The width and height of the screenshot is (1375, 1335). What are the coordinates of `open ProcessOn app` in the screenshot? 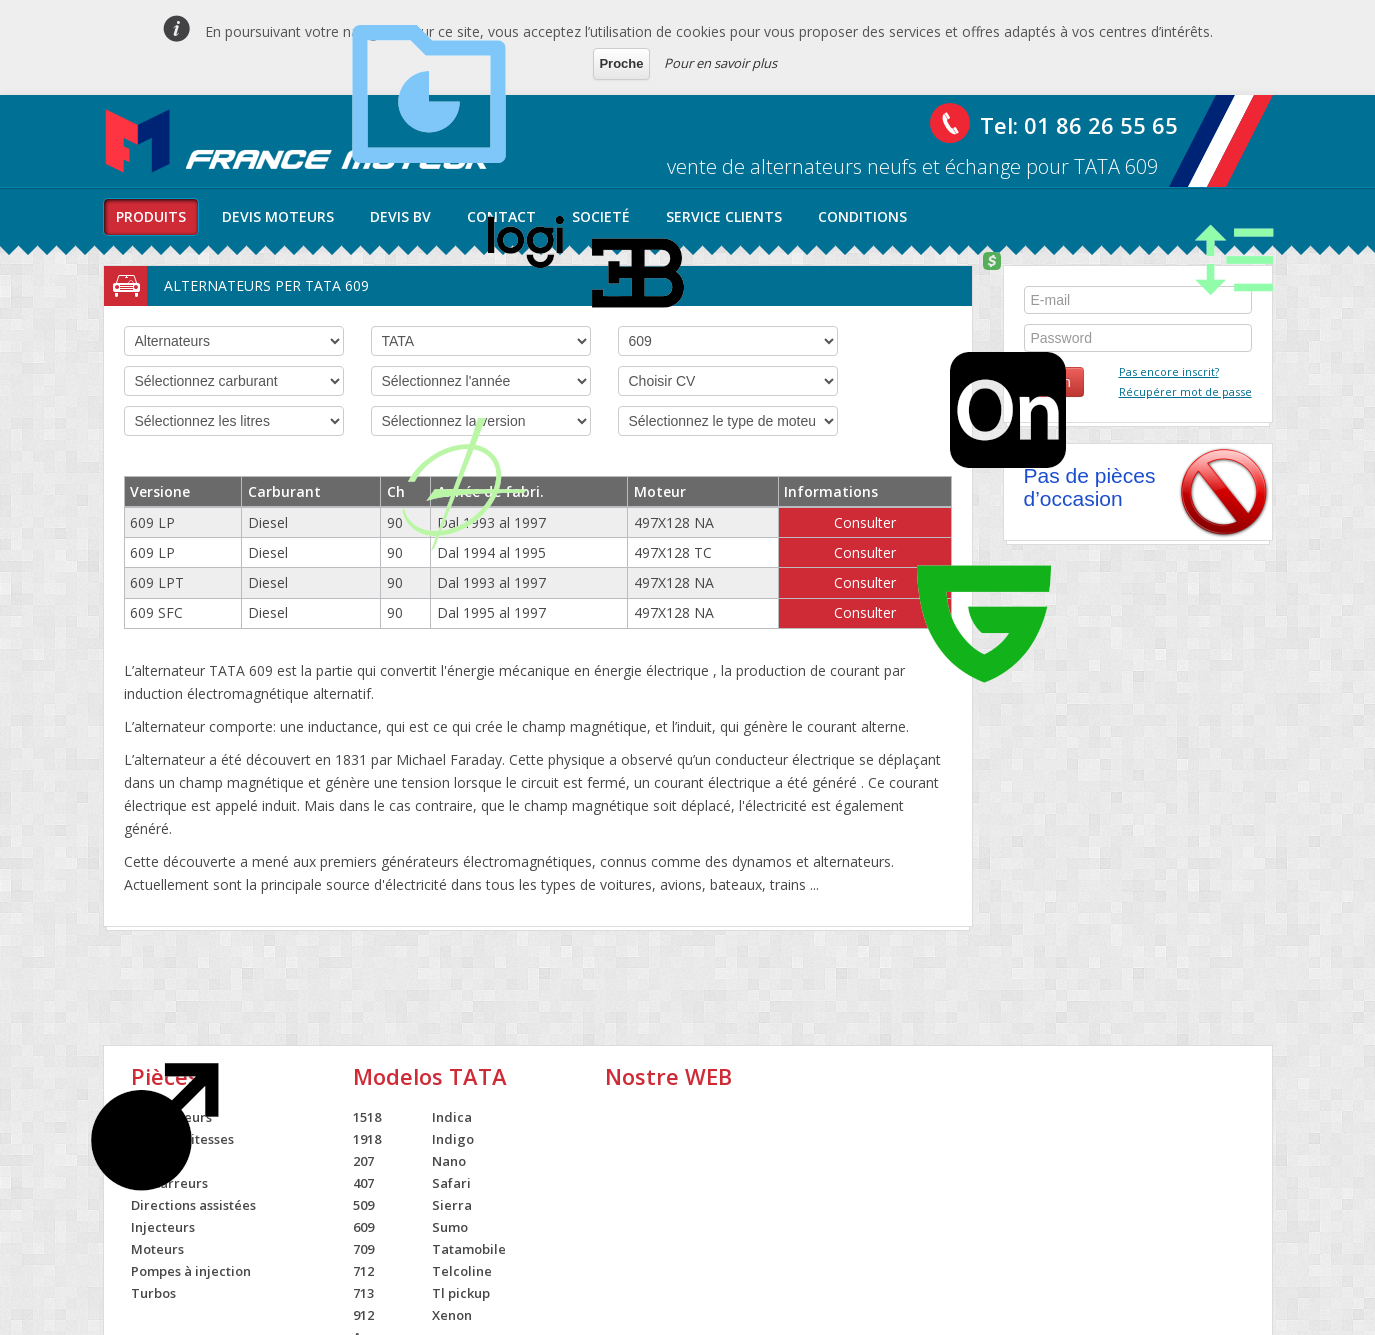 It's located at (1008, 410).